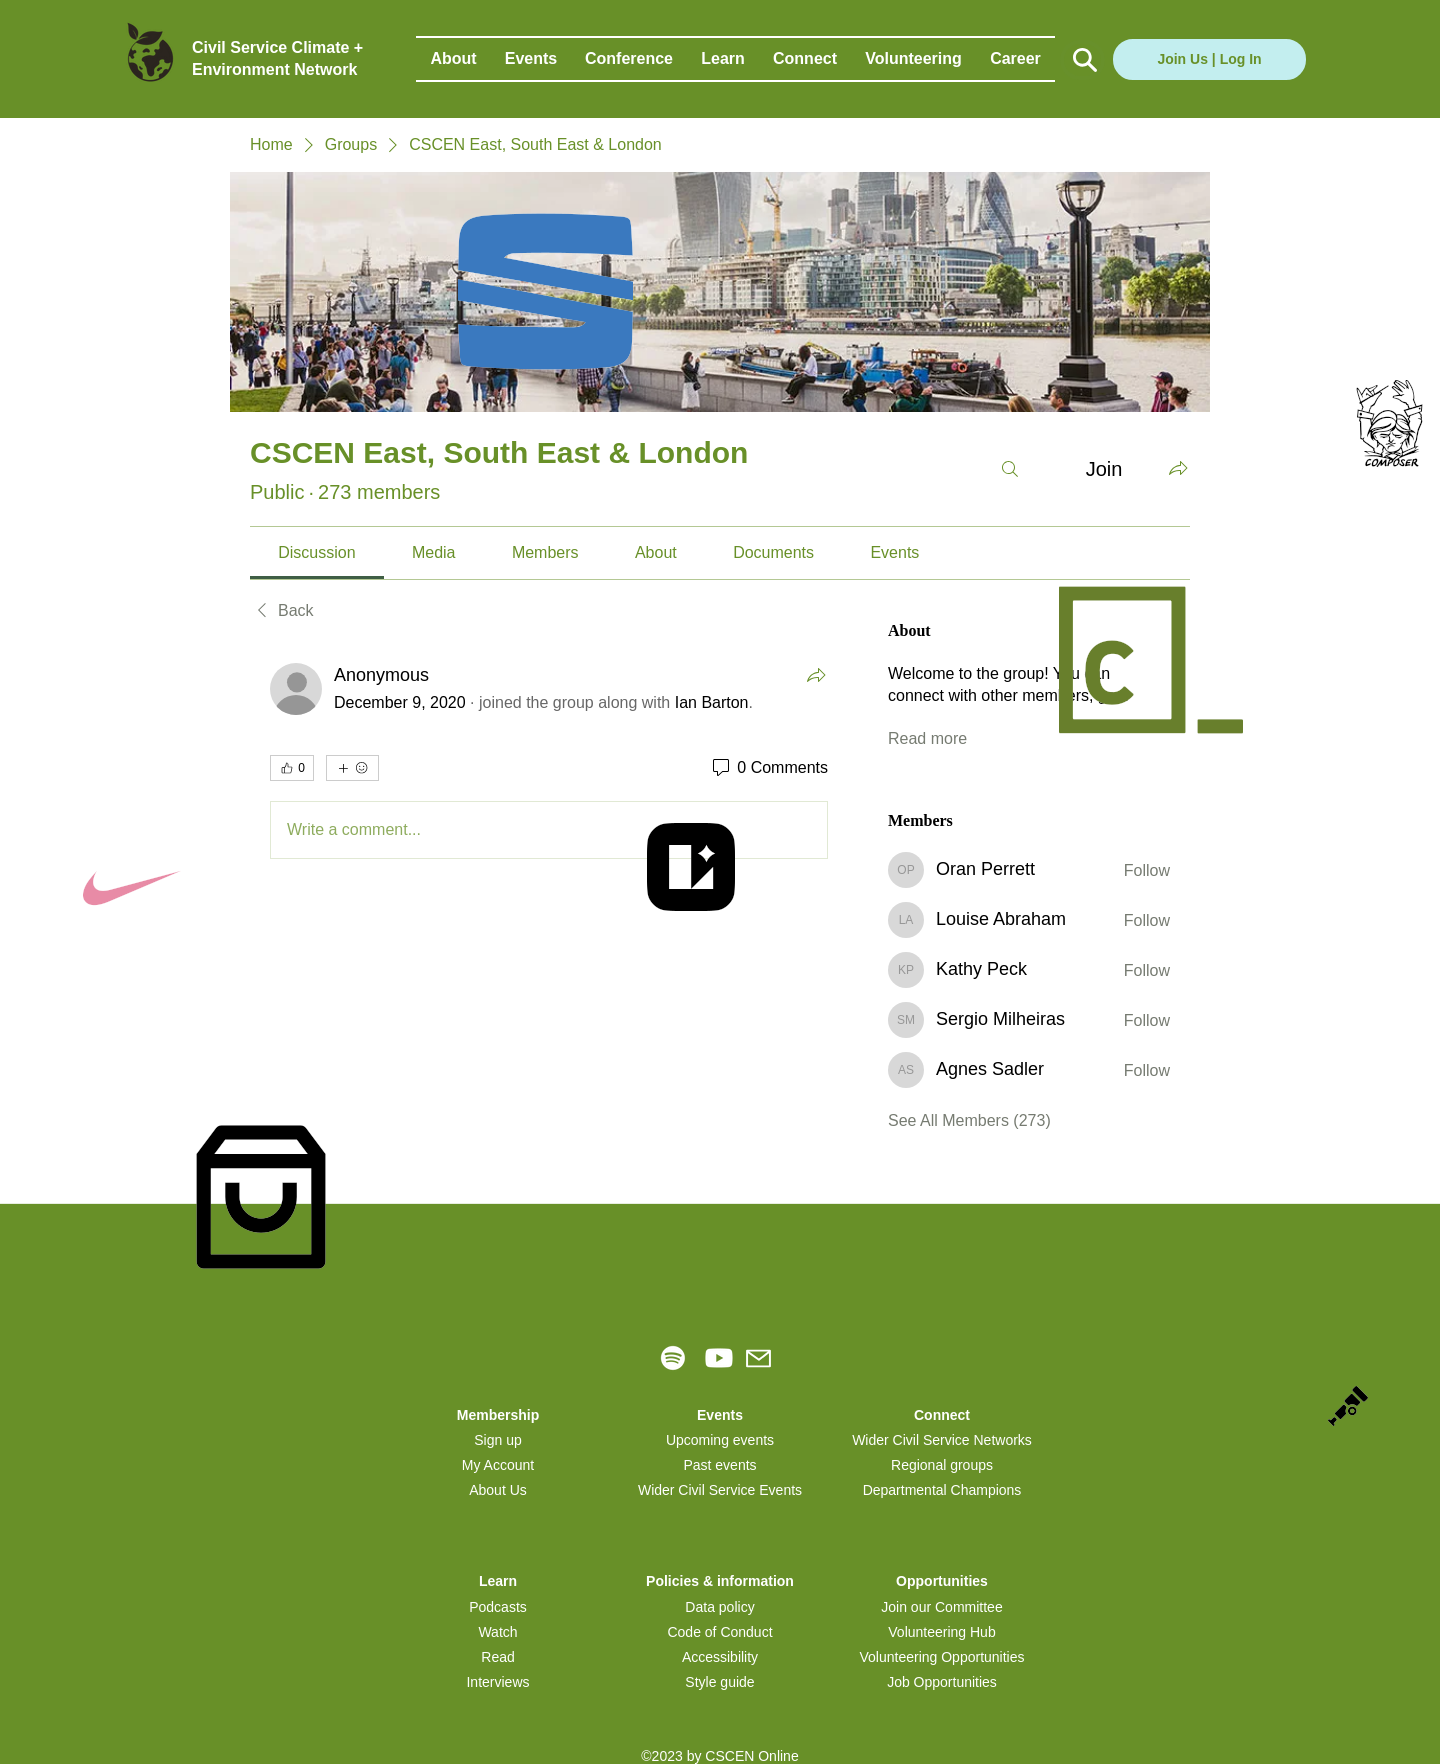  I want to click on visit the Composer website or documentation, so click(1389, 423).